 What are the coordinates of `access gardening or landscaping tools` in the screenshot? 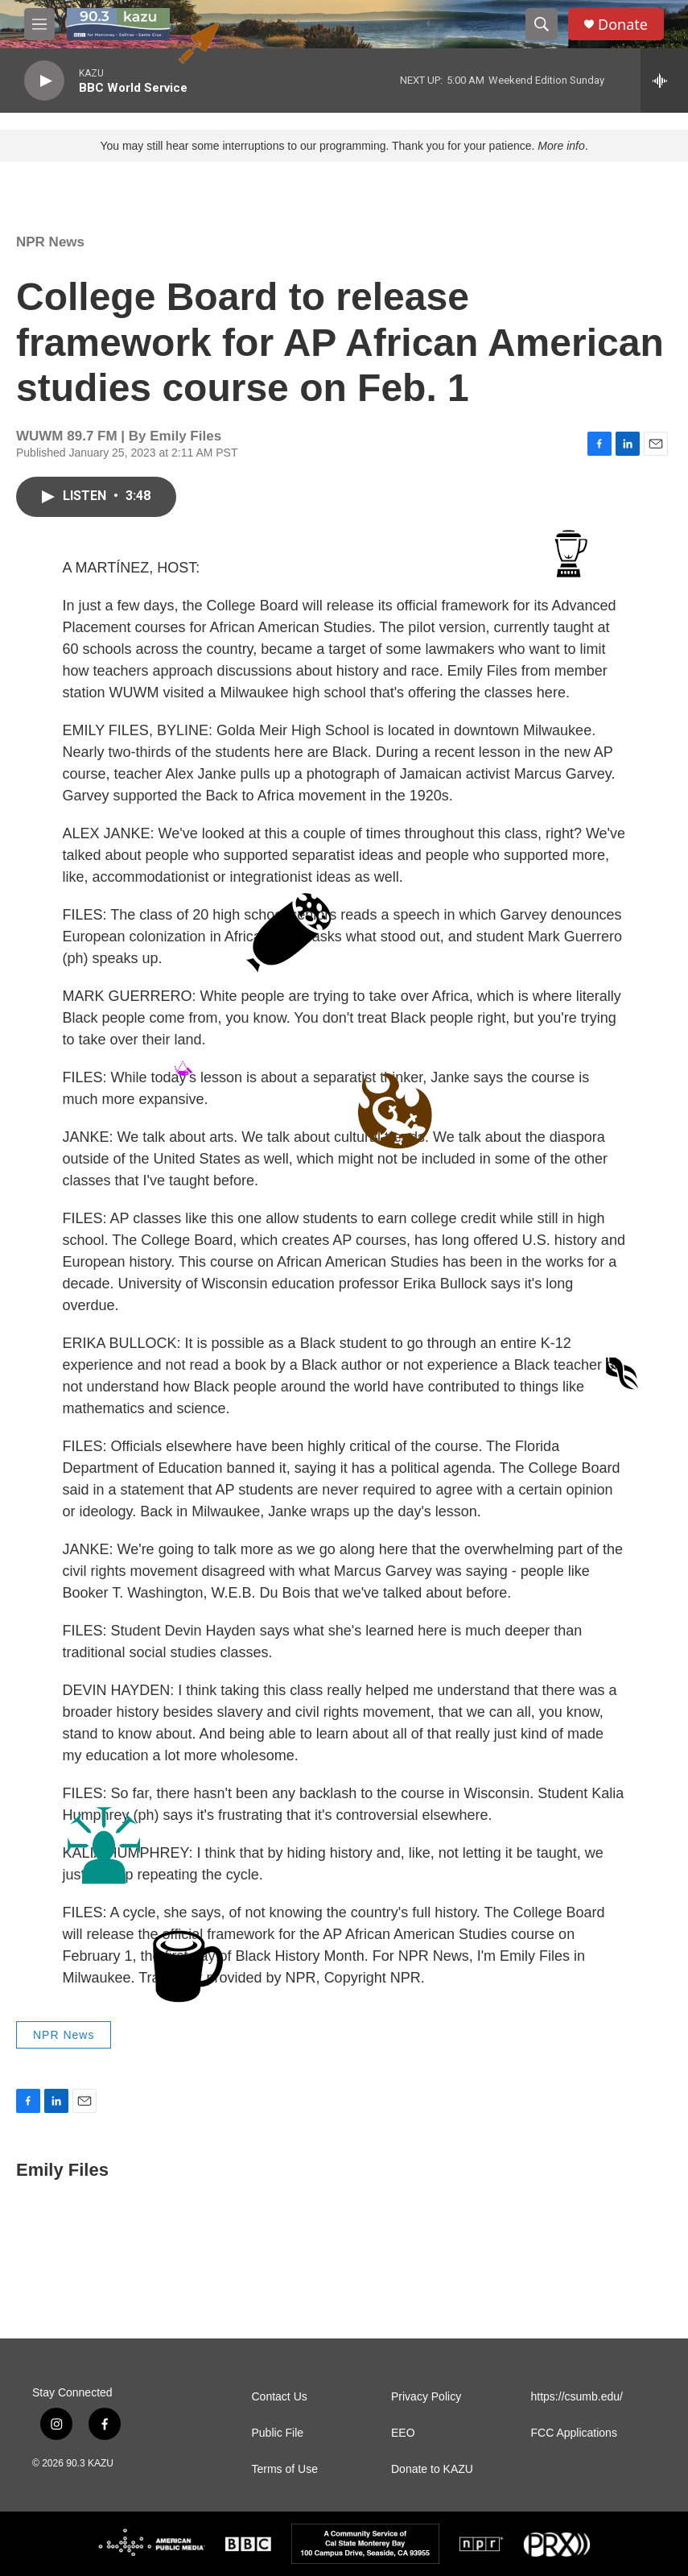 It's located at (199, 43).